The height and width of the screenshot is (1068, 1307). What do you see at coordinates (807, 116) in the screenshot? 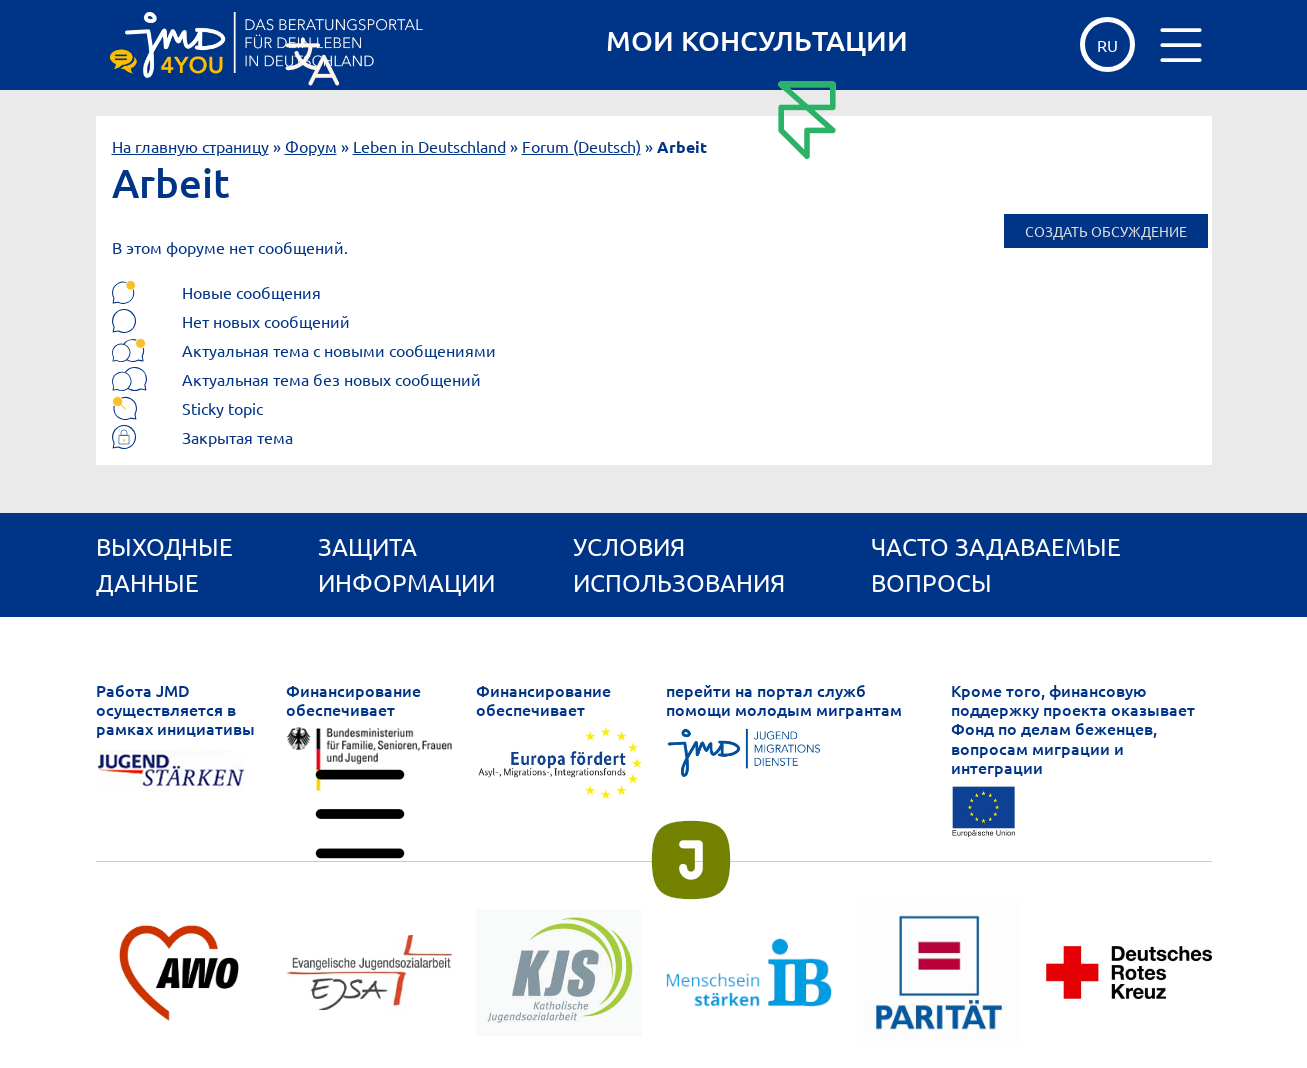
I see `open framer app` at bounding box center [807, 116].